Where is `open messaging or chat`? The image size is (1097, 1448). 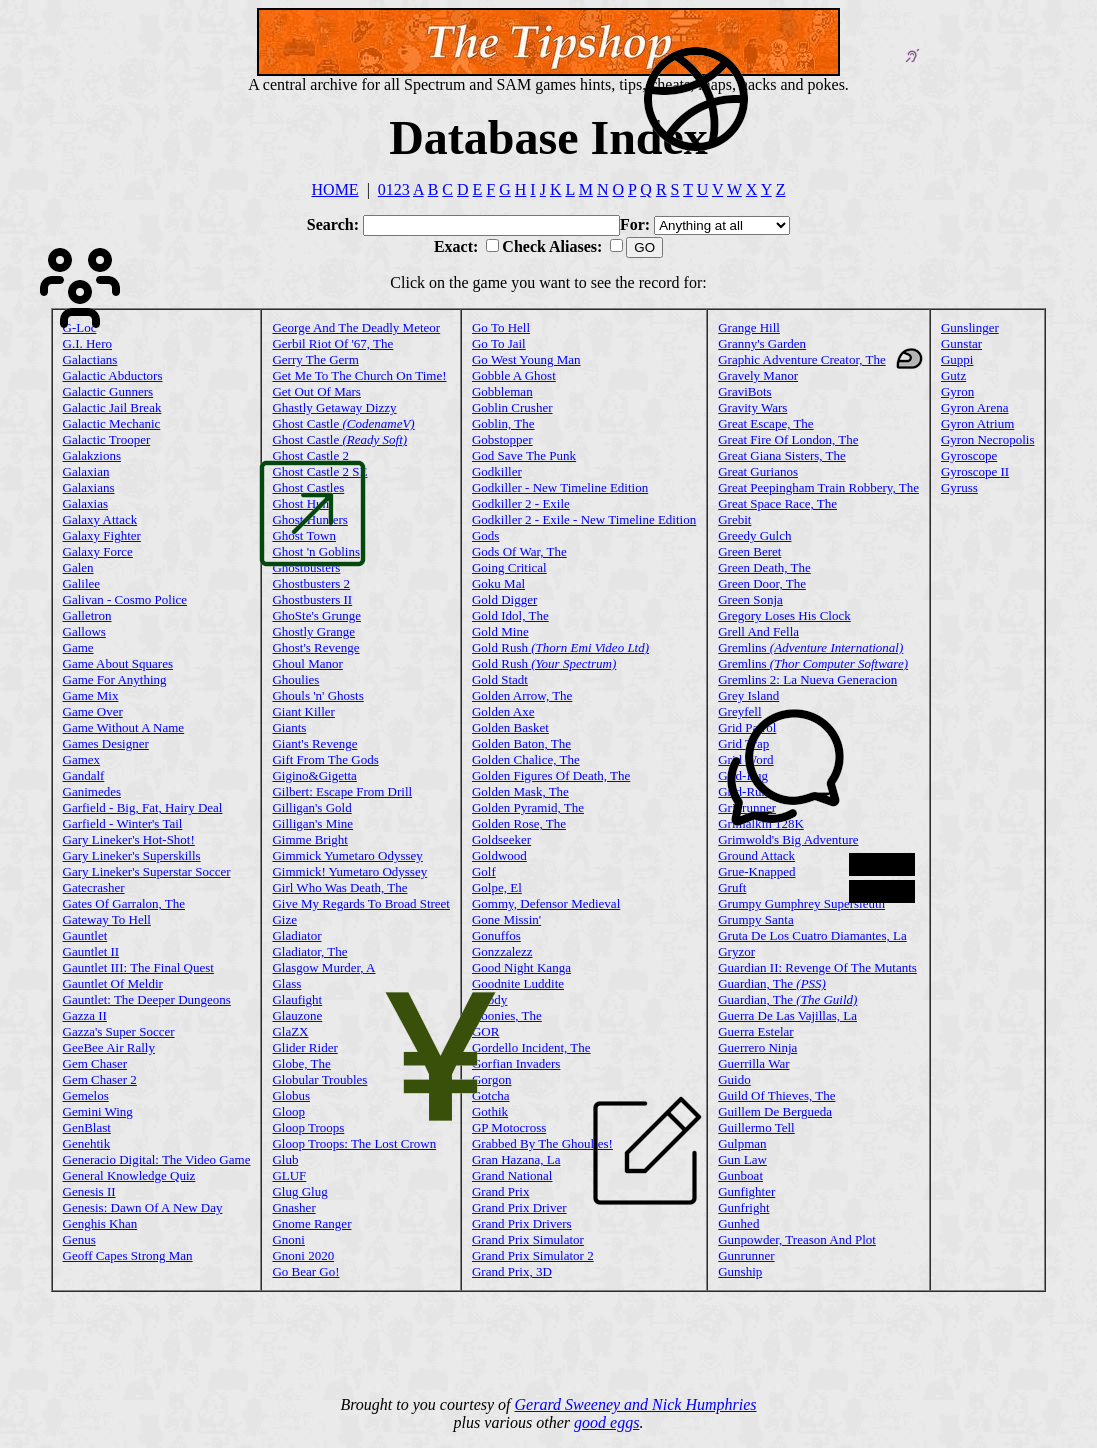 open messaging or chat is located at coordinates (785, 767).